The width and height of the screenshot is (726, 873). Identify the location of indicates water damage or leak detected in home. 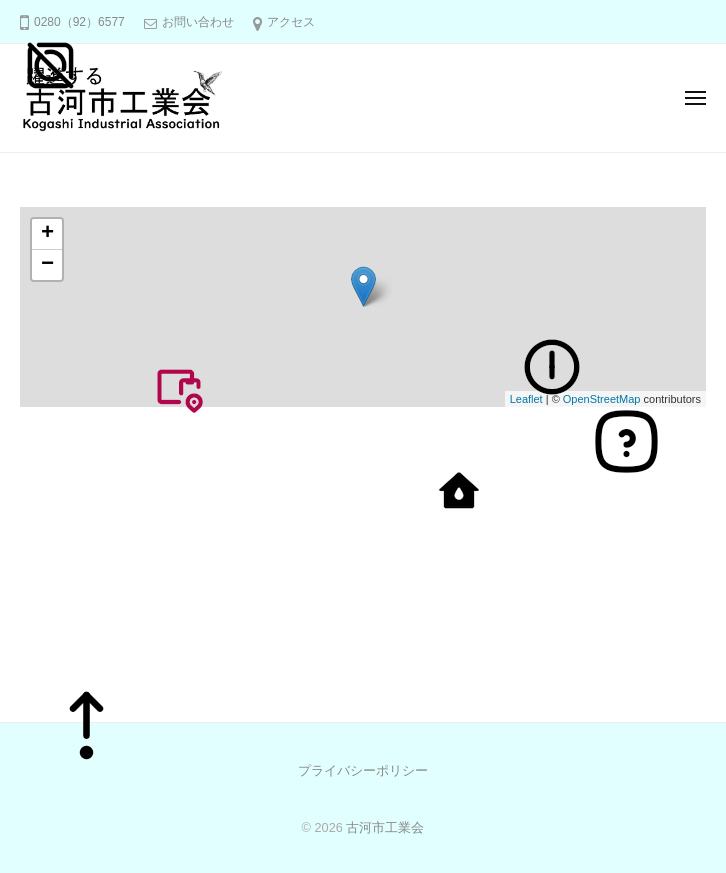
(459, 491).